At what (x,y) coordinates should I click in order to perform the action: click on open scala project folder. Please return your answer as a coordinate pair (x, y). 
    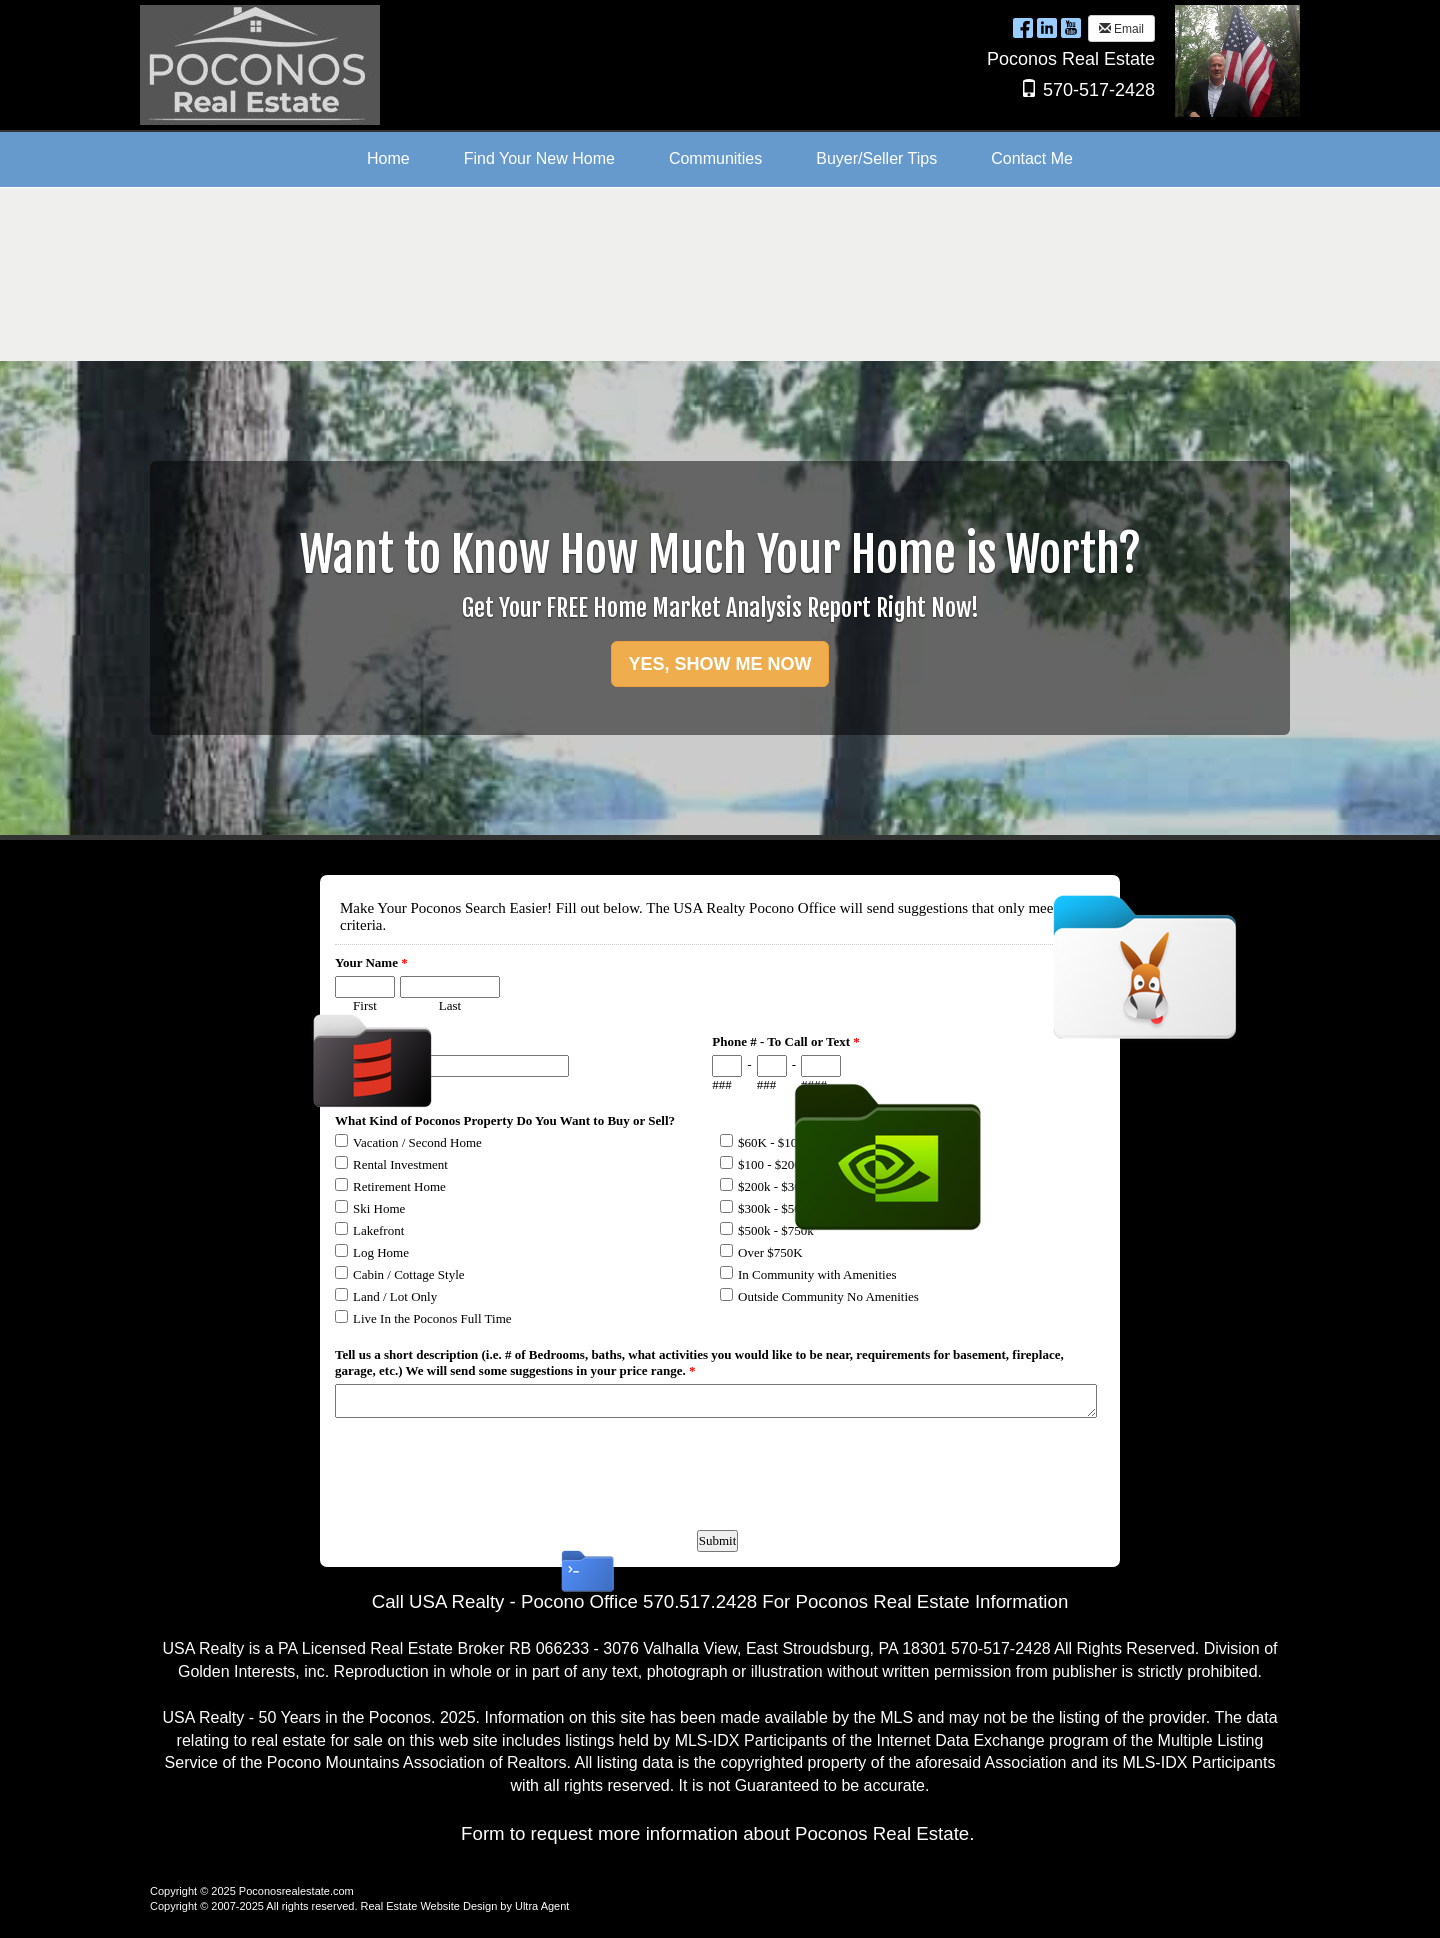
    Looking at the image, I should click on (372, 1064).